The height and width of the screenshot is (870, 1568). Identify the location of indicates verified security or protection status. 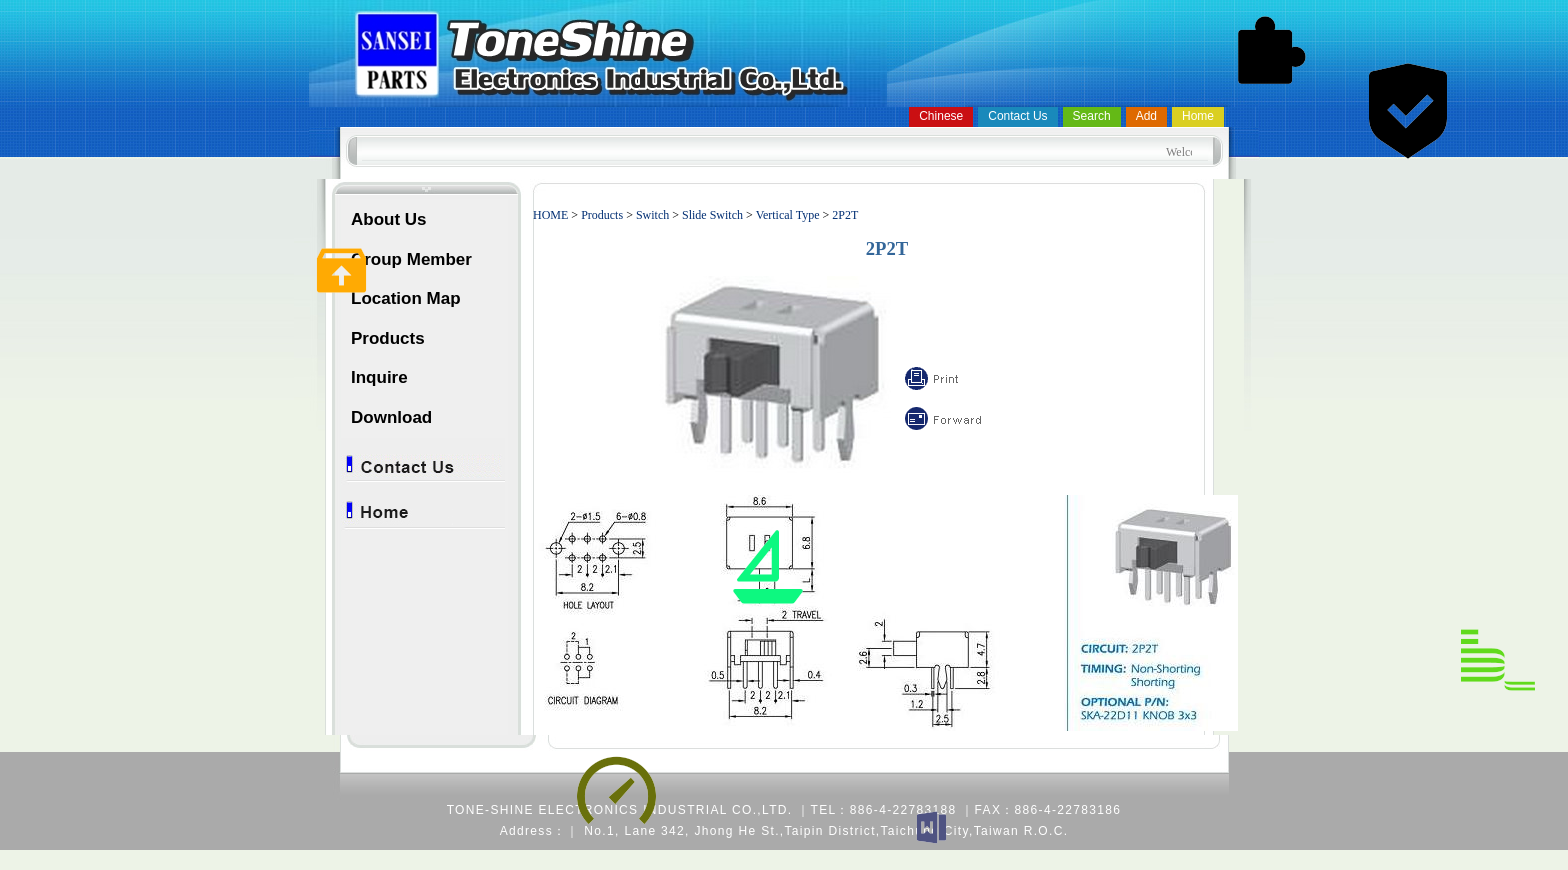
(1408, 111).